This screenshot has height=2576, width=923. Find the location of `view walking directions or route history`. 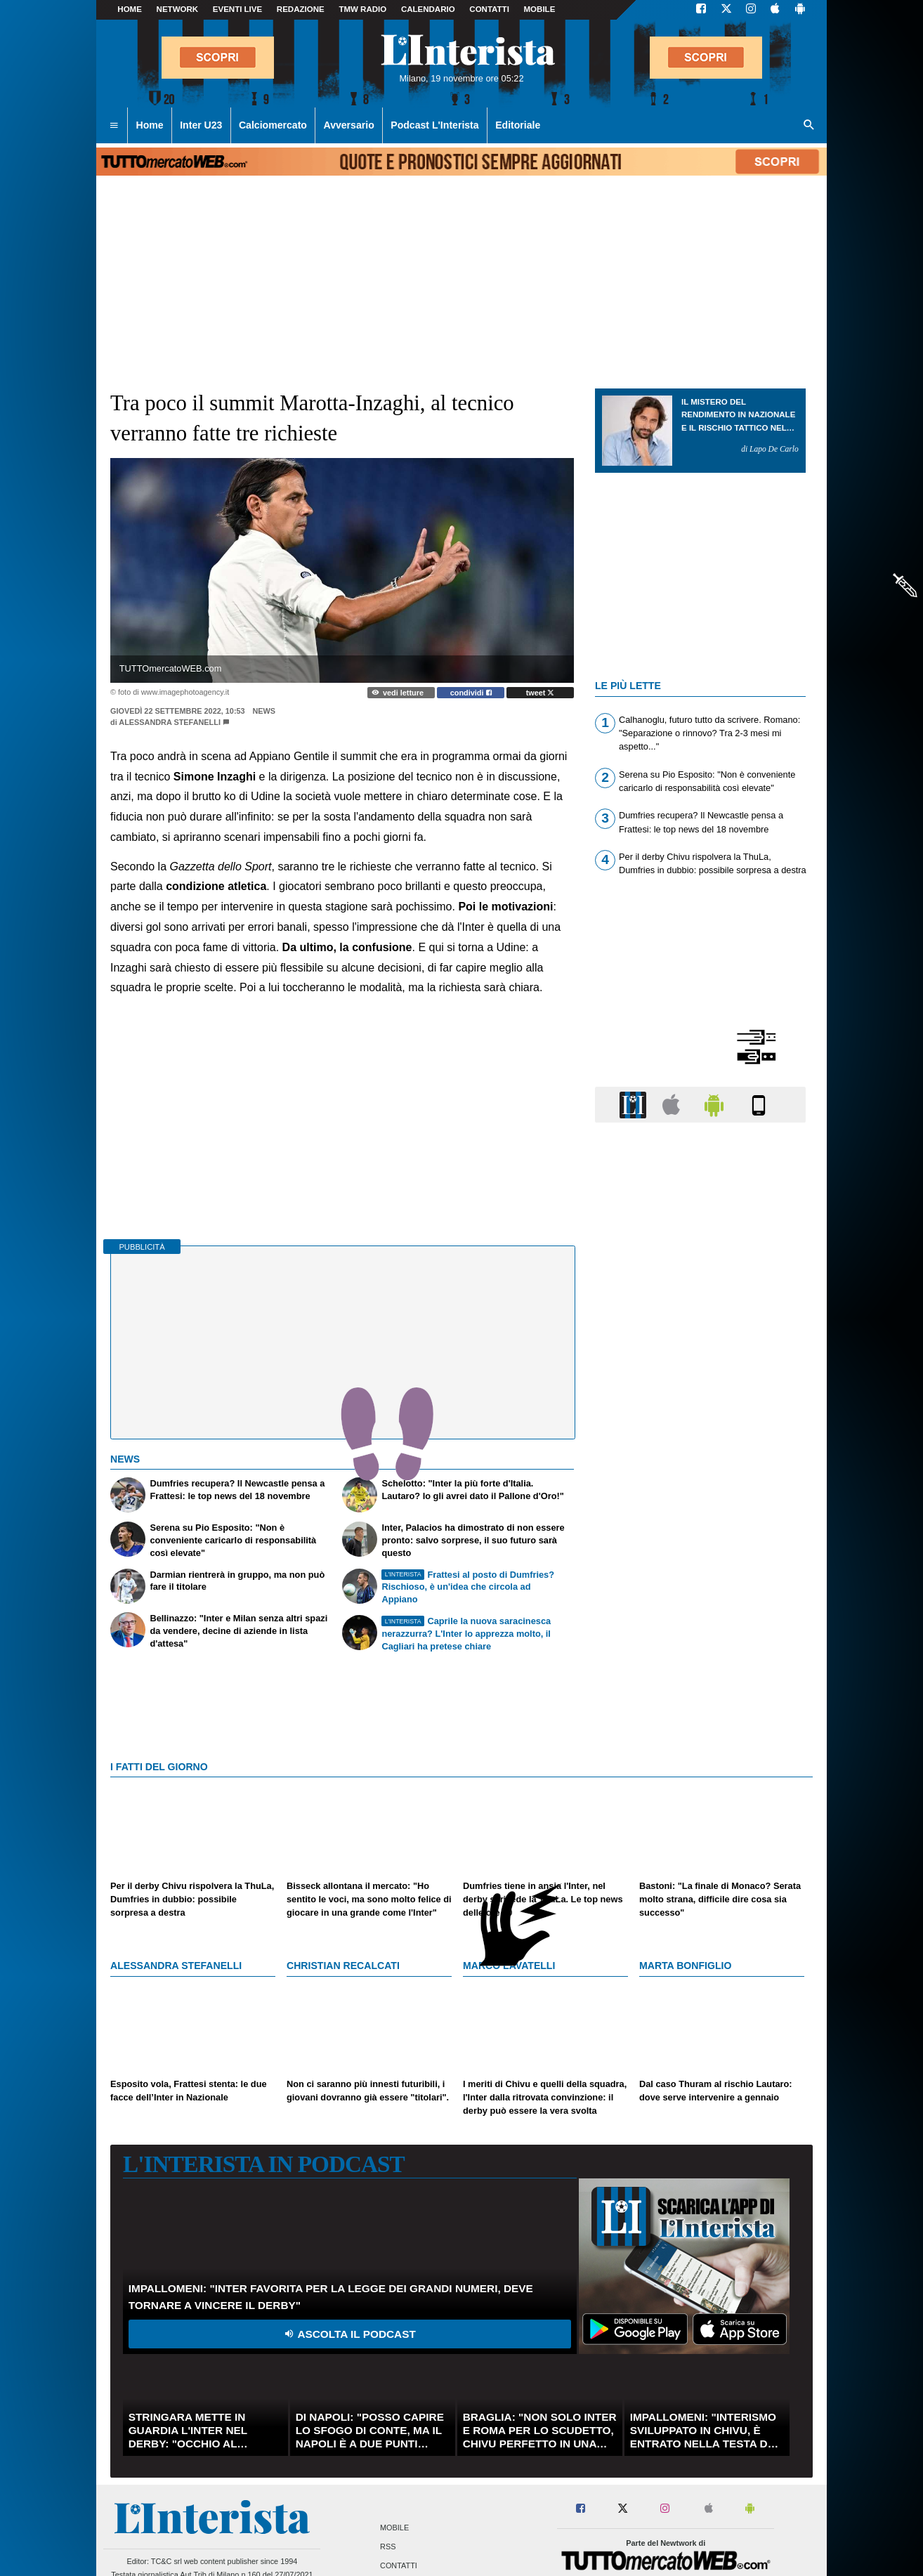

view walking directions or route history is located at coordinates (386, 1434).